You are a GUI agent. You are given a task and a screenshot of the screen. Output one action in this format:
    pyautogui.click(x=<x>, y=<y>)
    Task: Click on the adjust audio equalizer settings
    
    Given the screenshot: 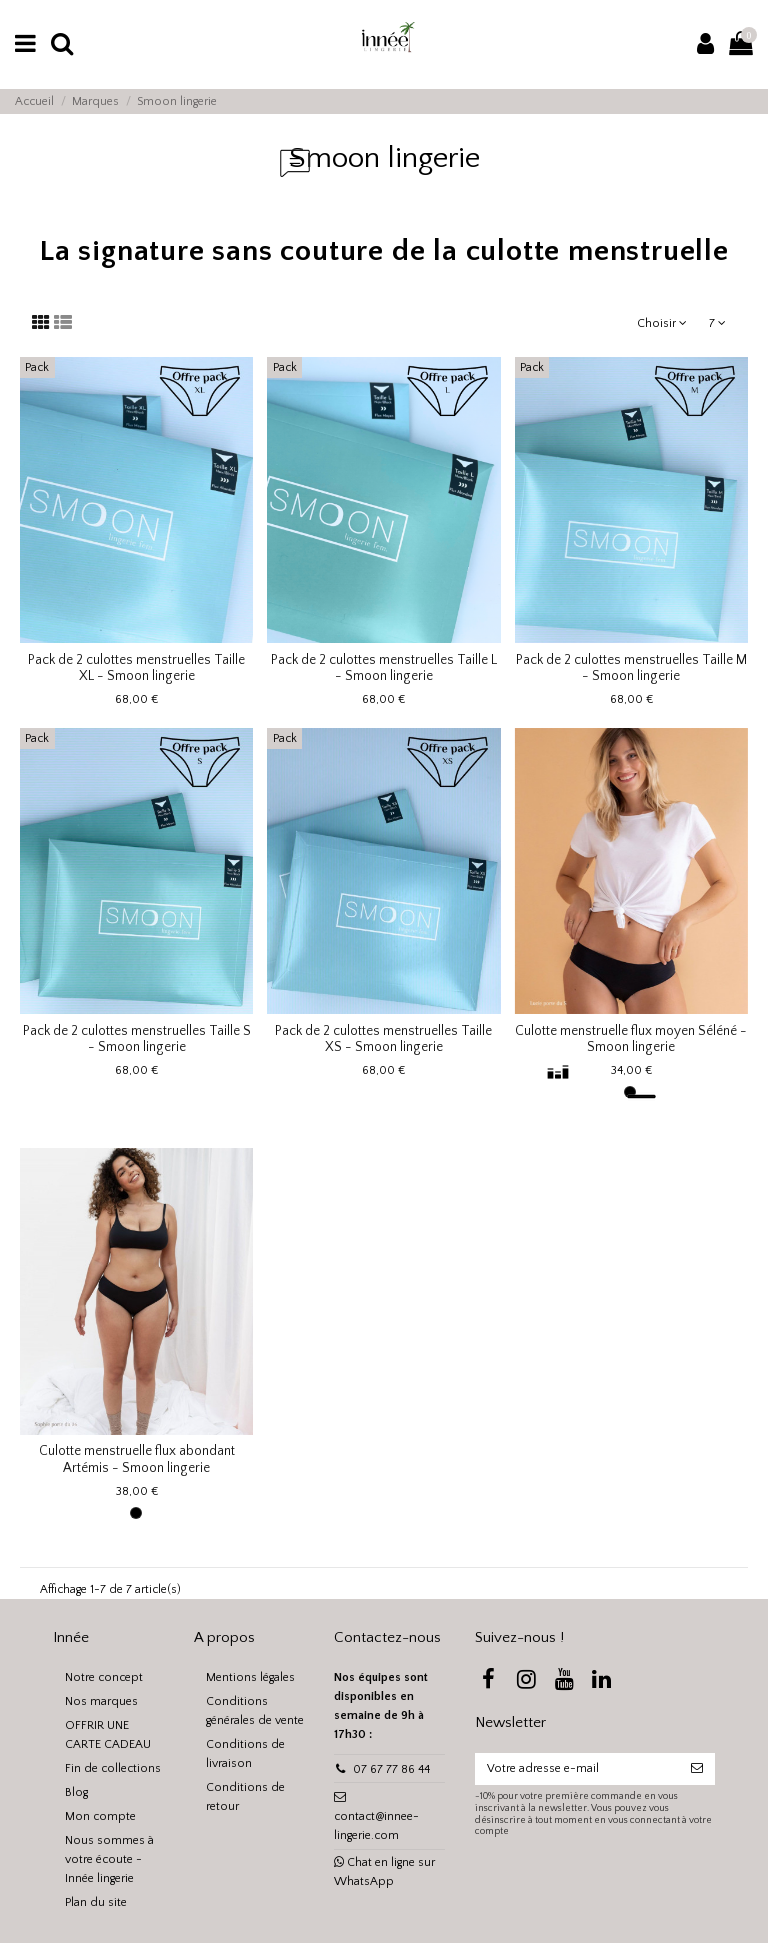 What is the action you would take?
    pyautogui.click(x=558, y=1072)
    